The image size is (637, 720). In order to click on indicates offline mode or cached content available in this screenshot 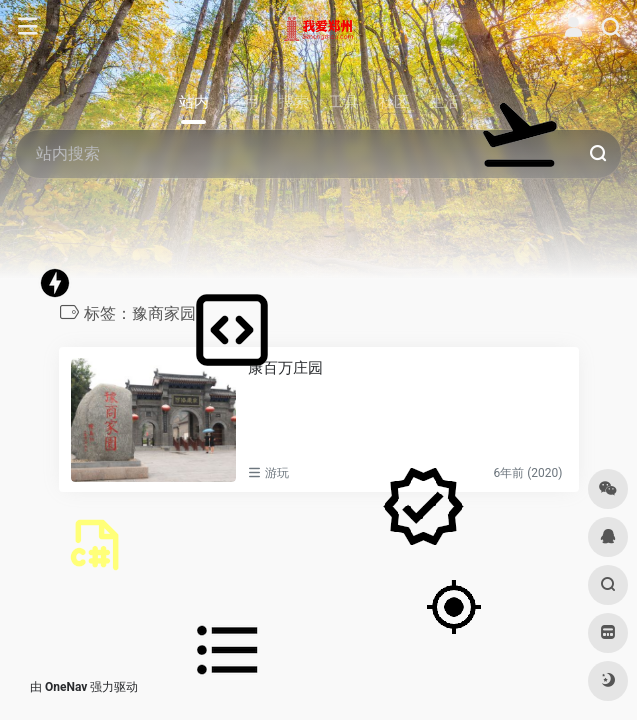, I will do `click(55, 283)`.